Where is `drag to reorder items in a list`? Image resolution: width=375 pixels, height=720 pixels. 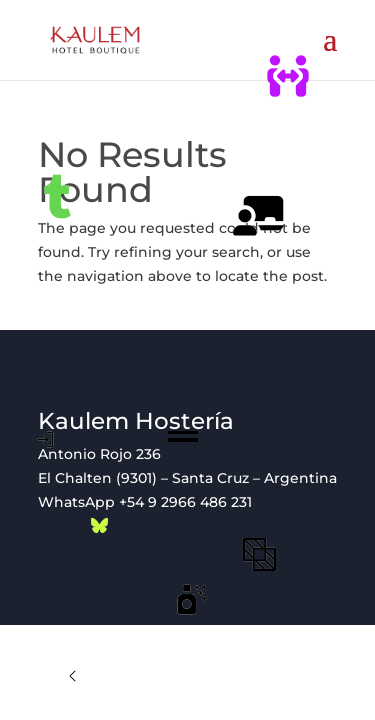 drag to reorder items in a list is located at coordinates (183, 436).